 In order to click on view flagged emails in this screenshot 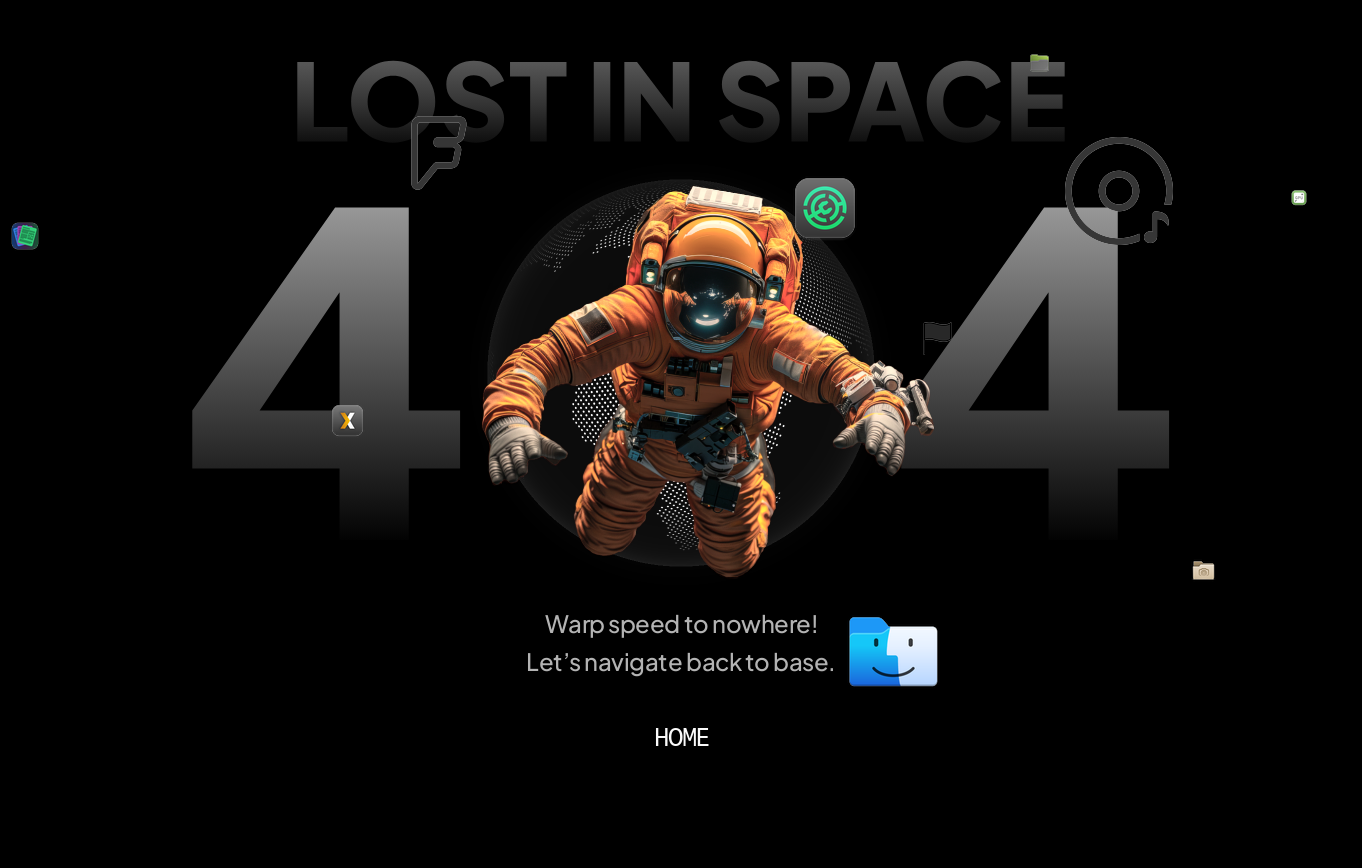, I will do `click(937, 338)`.